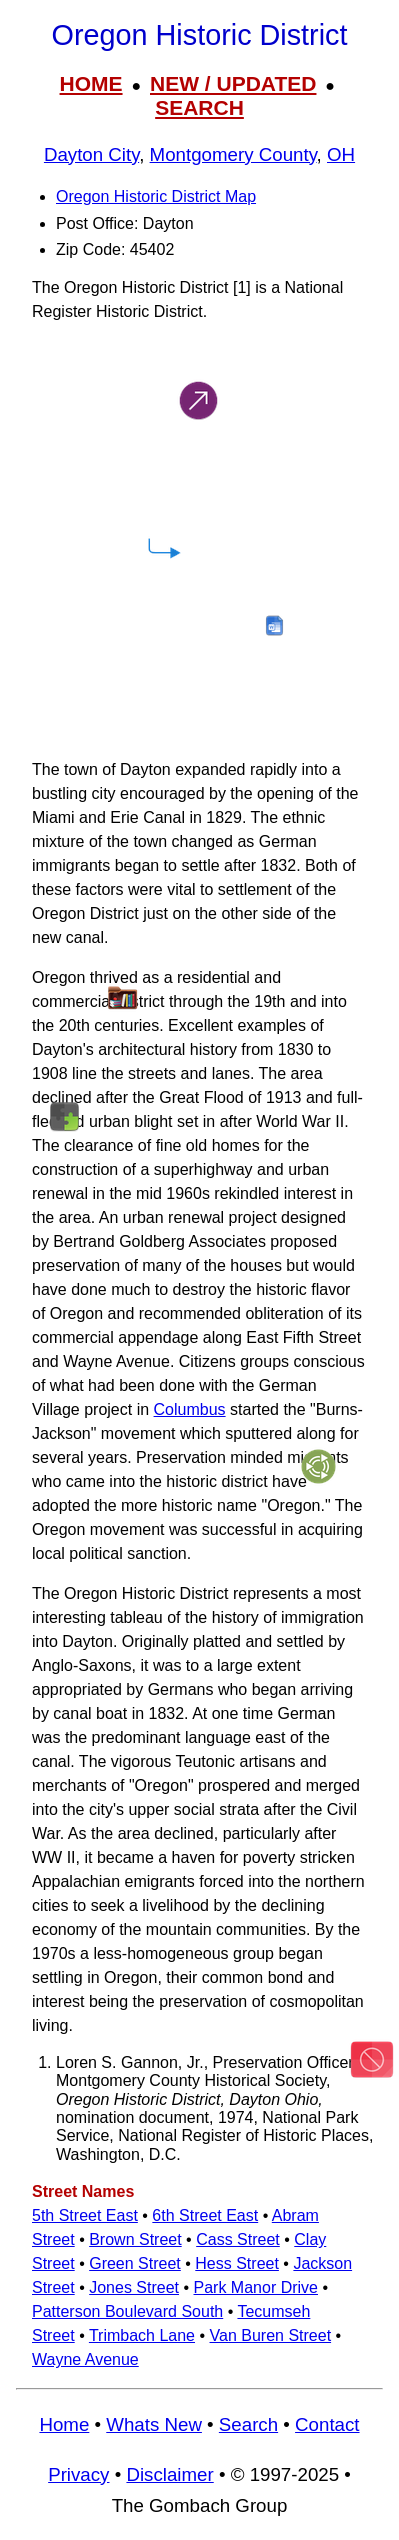 The image size is (399, 2540). Describe the element at coordinates (318, 1466) in the screenshot. I see `open the ubuntu mate start menu or application launcher` at that location.